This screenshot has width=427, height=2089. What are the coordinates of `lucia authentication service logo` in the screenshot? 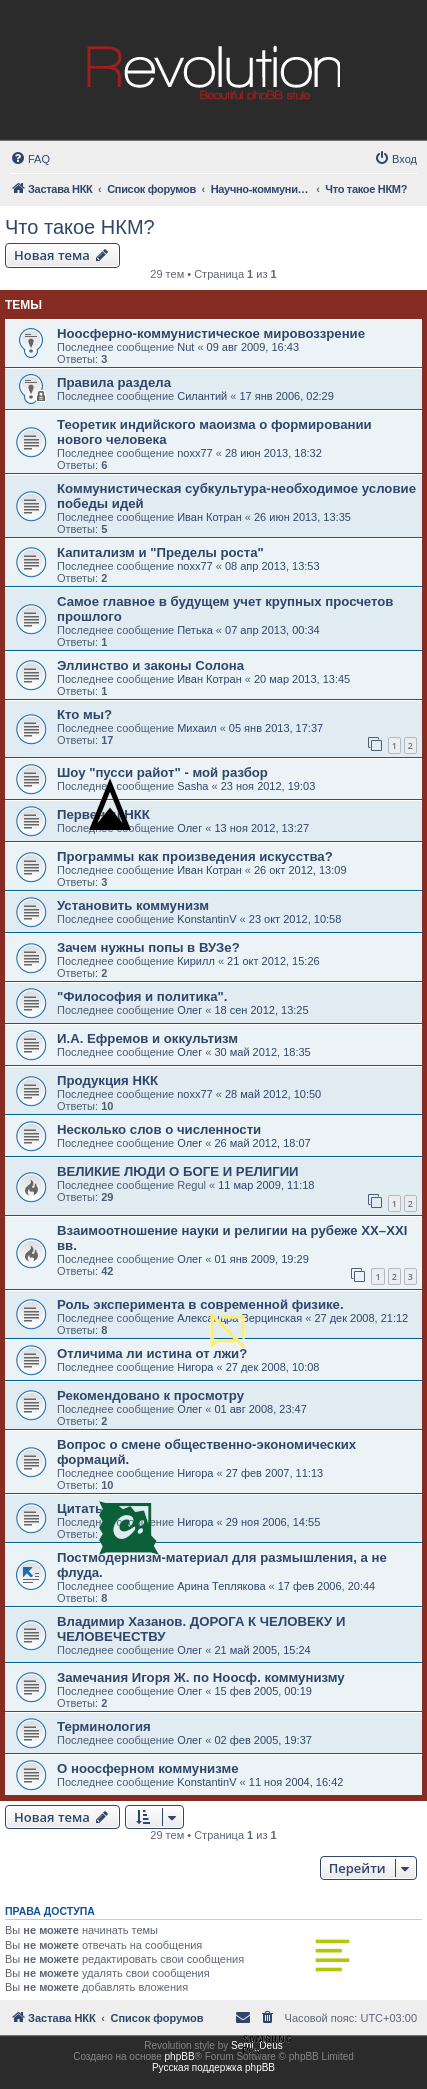 It's located at (110, 804).